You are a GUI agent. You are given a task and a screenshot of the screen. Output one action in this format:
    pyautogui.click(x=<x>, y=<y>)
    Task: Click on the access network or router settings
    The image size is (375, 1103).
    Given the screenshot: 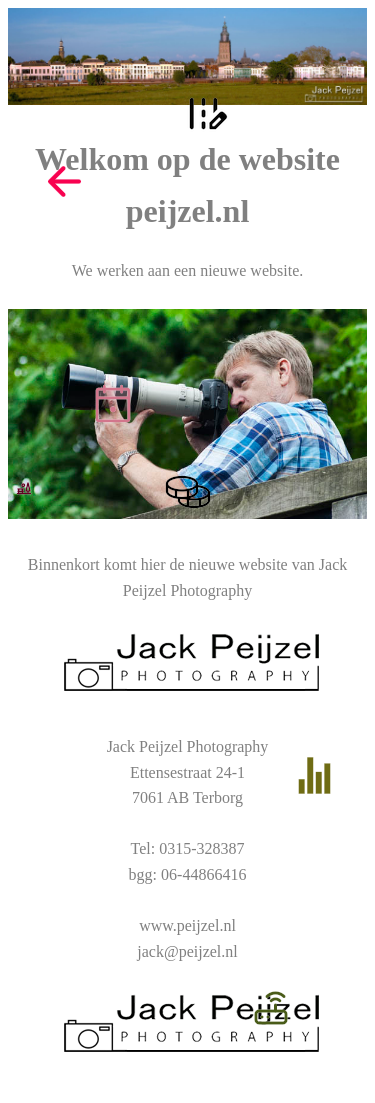 What is the action you would take?
    pyautogui.click(x=271, y=1008)
    